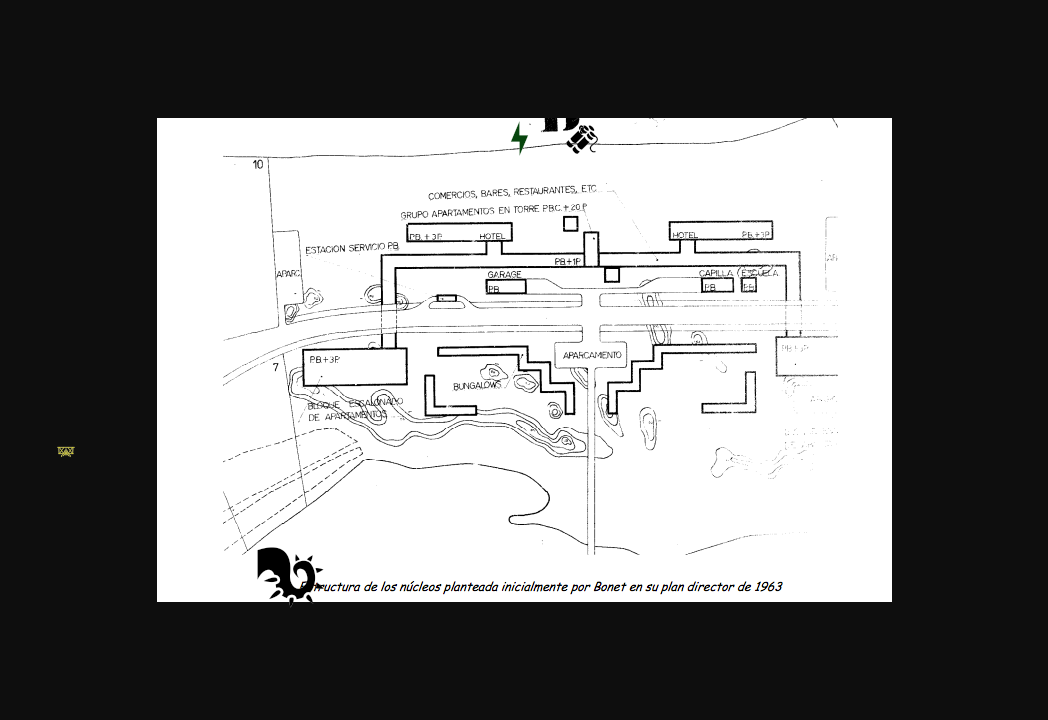 The width and height of the screenshot is (1048, 720). I want to click on access flight or aviation games, so click(66, 452).